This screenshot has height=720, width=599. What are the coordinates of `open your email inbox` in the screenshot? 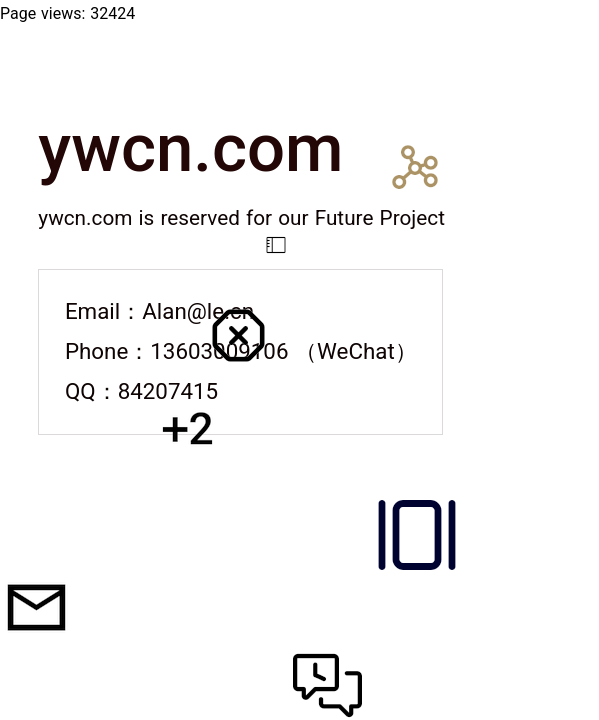 It's located at (36, 607).